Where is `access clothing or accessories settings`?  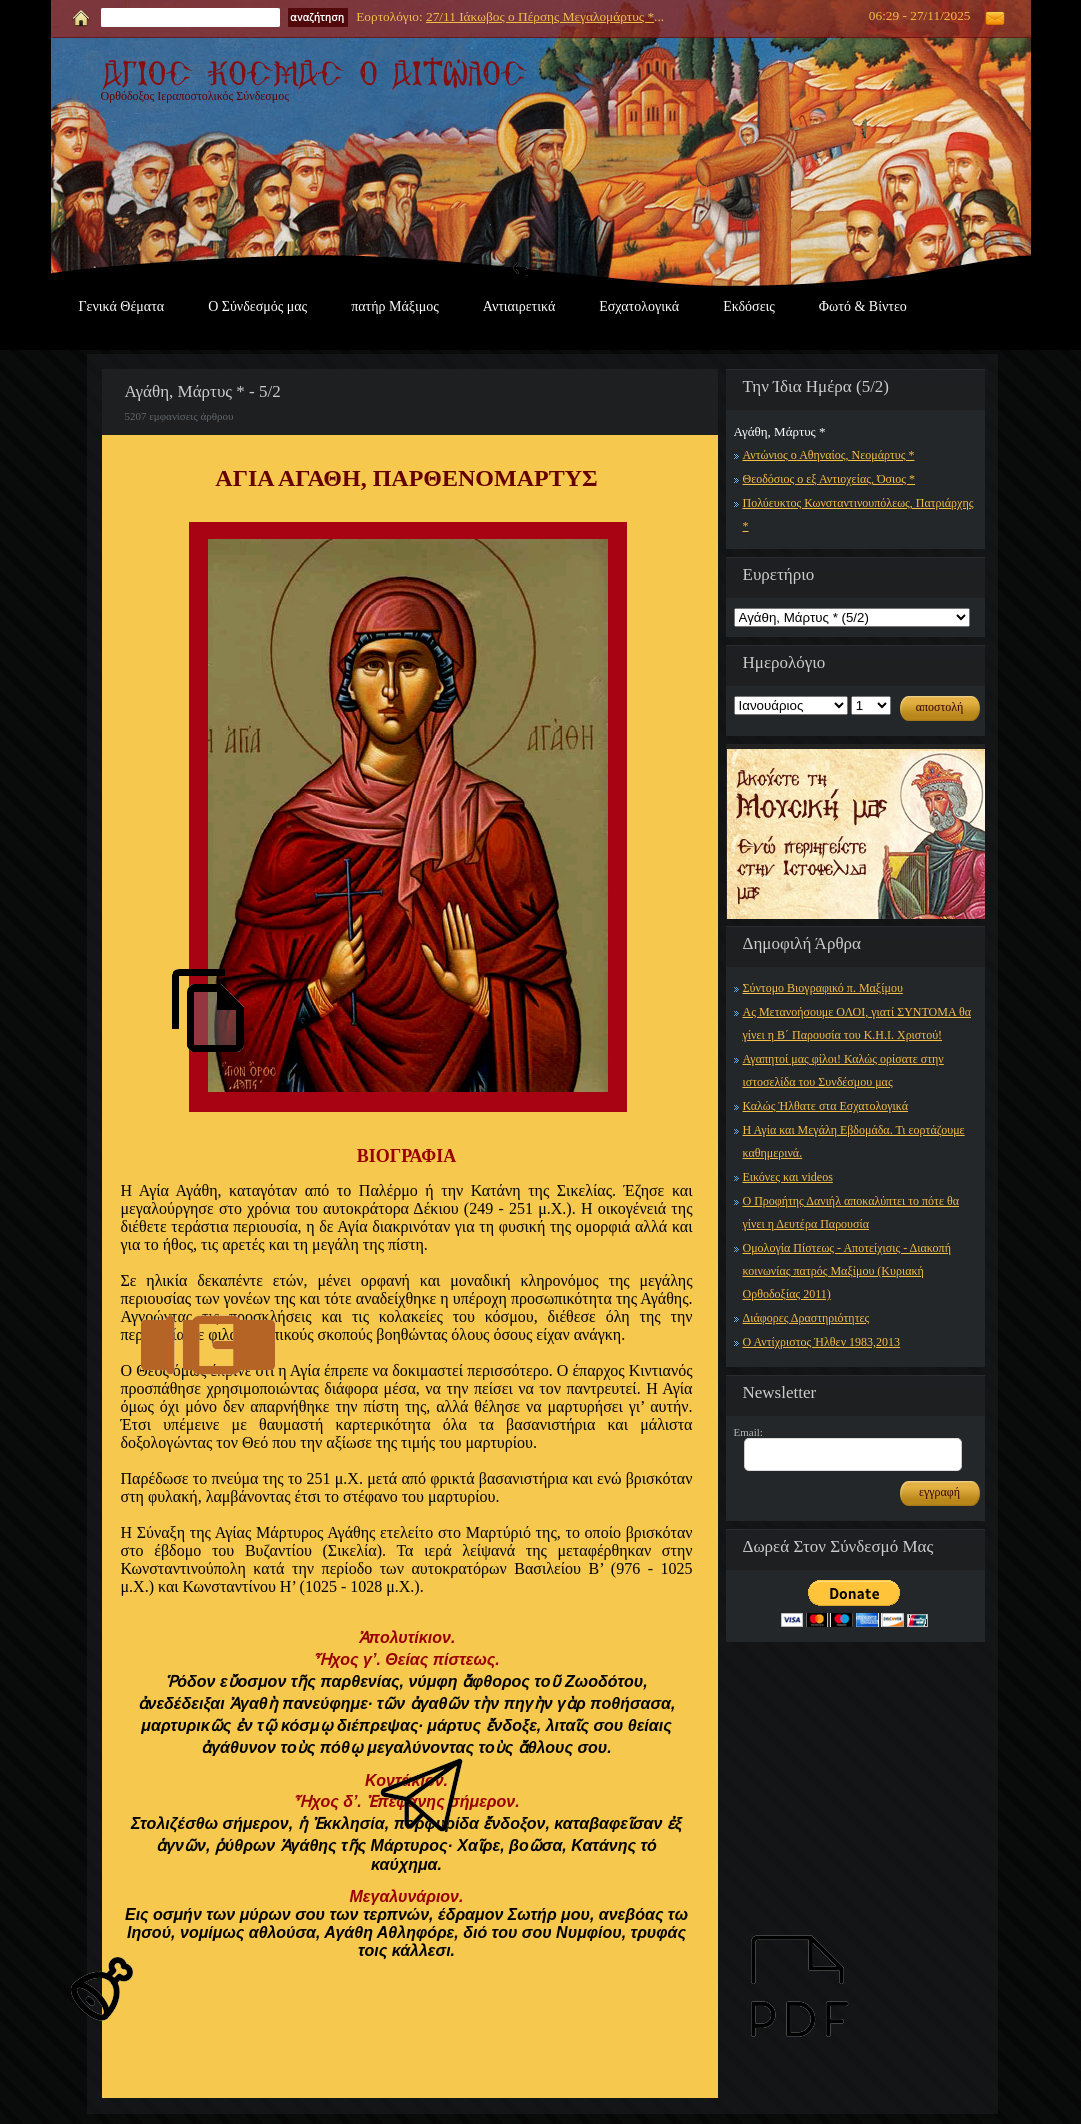
access clothing or accessories settings is located at coordinates (208, 1345).